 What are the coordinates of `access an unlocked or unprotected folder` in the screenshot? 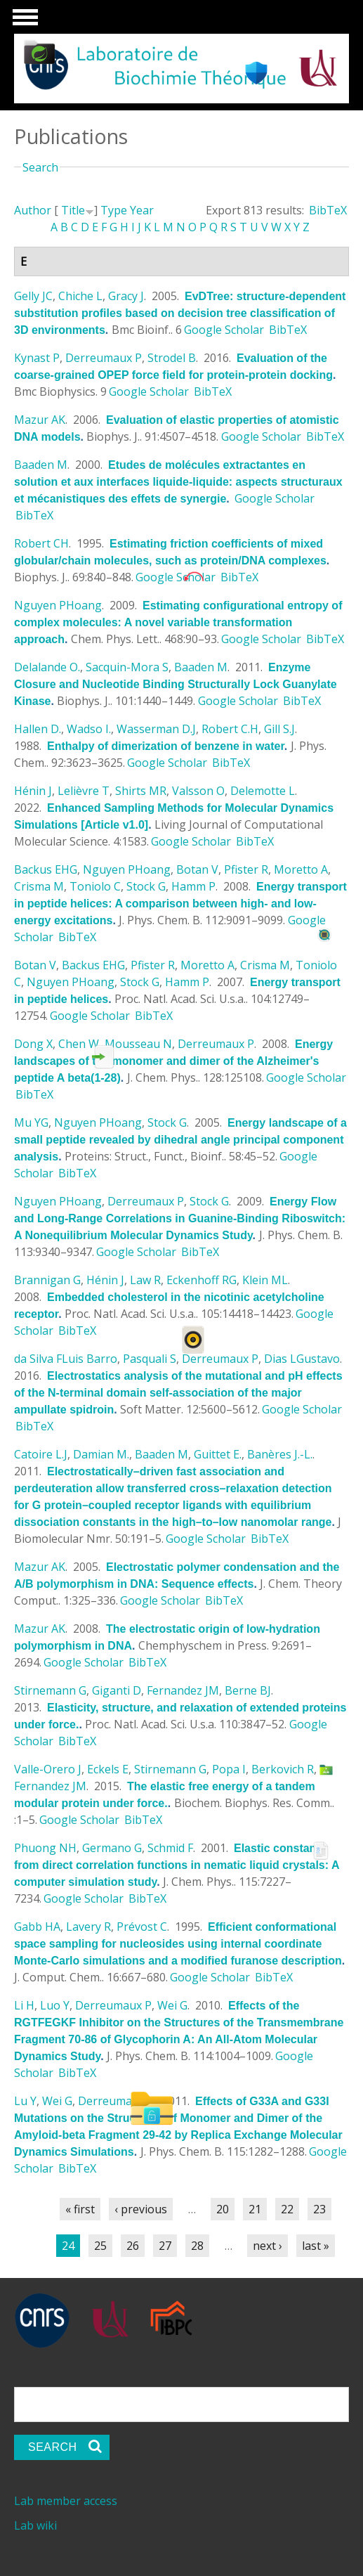 It's located at (152, 2109).